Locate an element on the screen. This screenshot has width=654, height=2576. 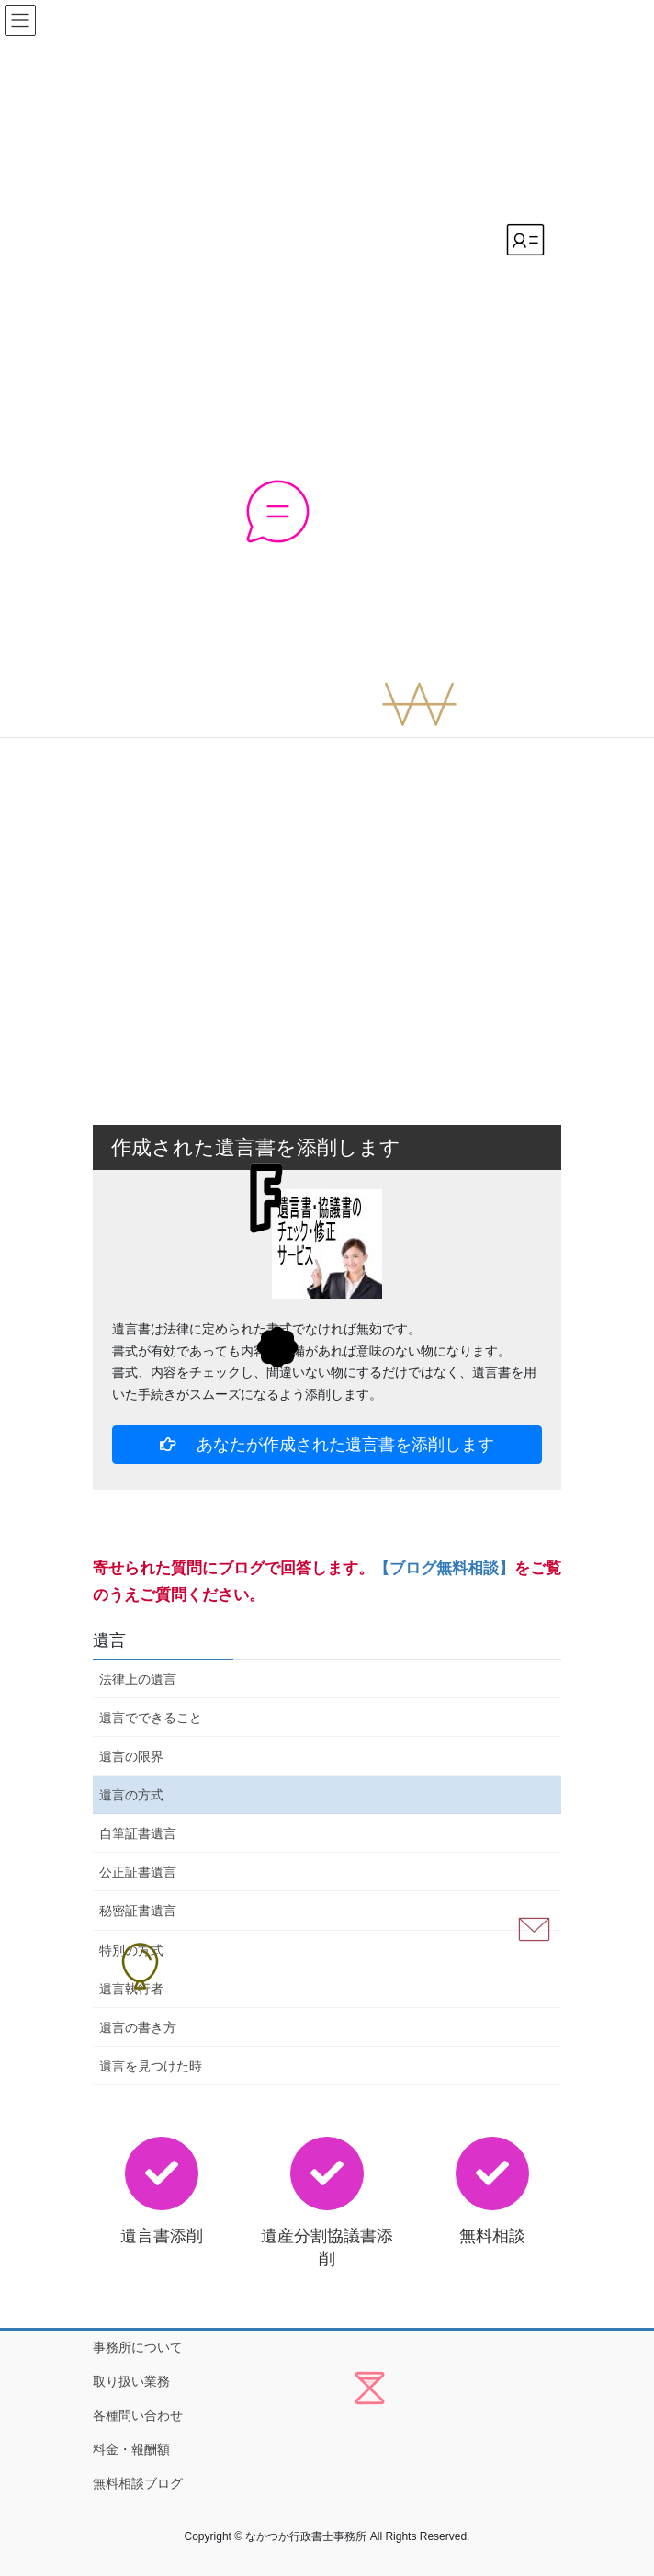
view profile or account information is located at coordinates (525, 240).